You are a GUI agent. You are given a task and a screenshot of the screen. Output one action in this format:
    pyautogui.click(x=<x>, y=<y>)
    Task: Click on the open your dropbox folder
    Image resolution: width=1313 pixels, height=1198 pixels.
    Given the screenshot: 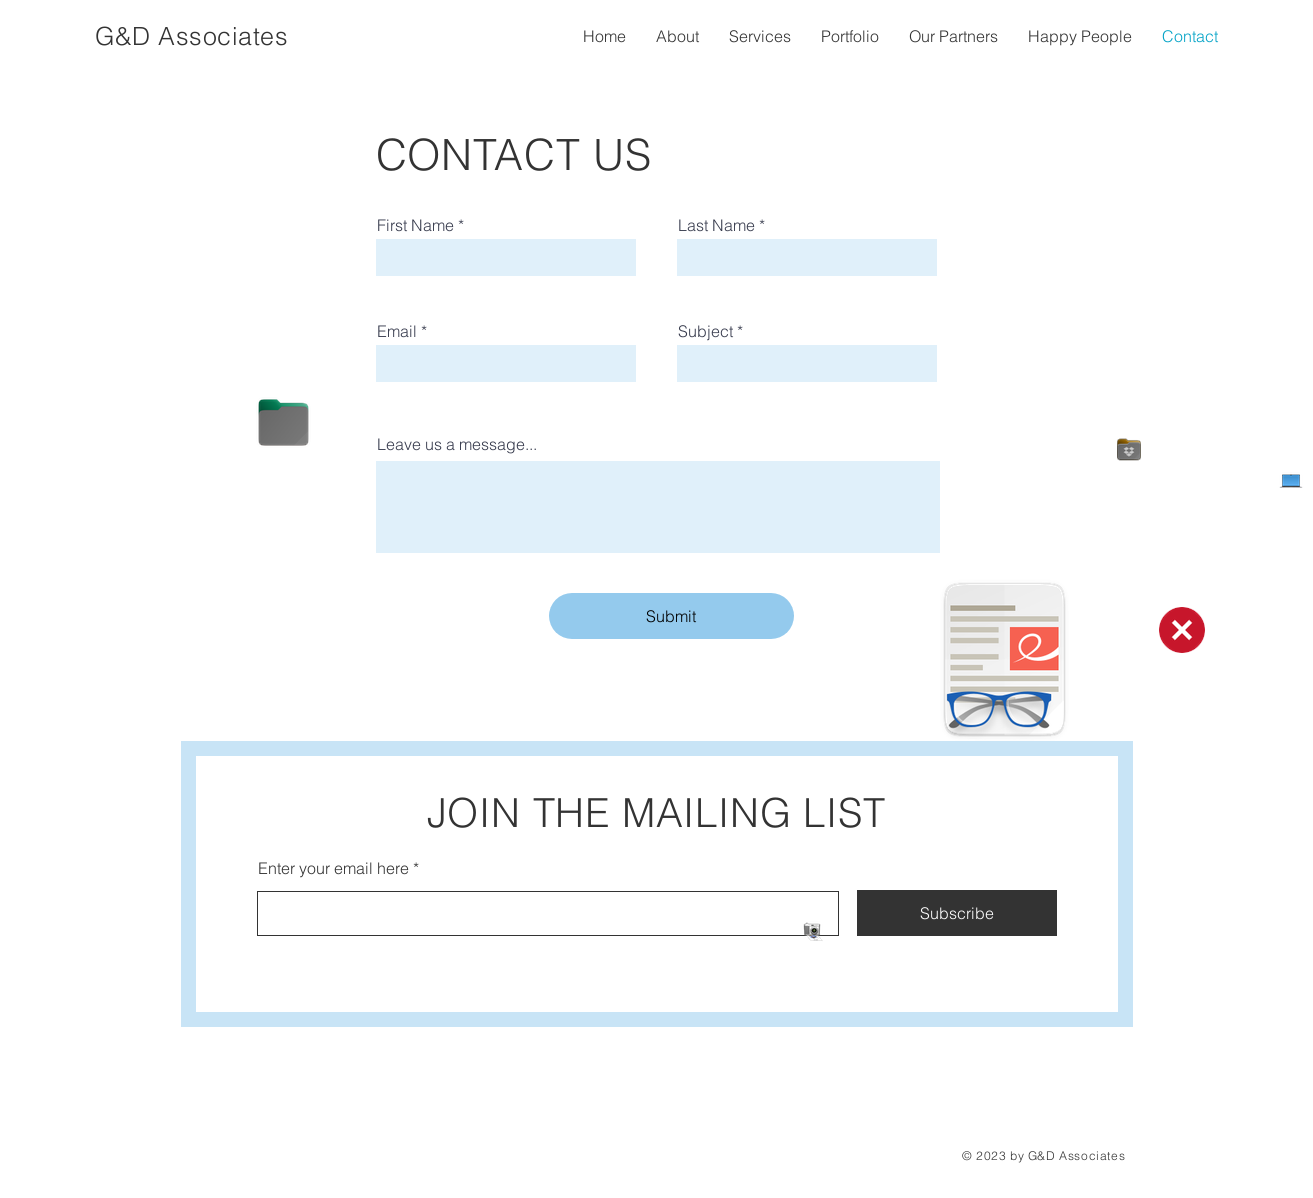 What is the action you would take?
    pyautogui.click(x=1129, y=449)
    